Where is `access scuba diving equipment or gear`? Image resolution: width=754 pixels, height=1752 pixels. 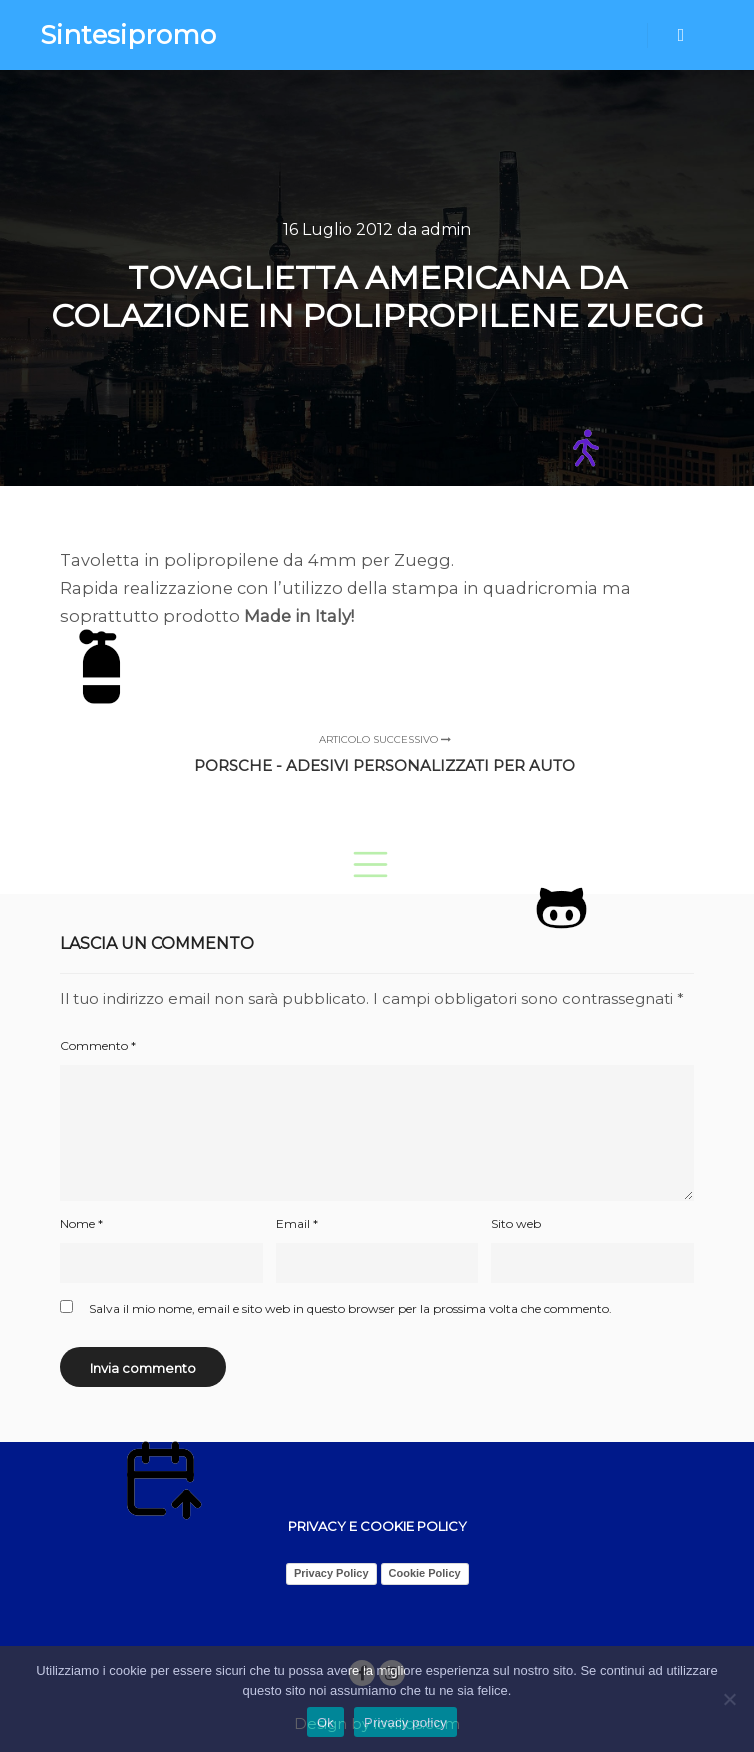
access scuba diving equipment or gear is located at coordinates (101, 666).